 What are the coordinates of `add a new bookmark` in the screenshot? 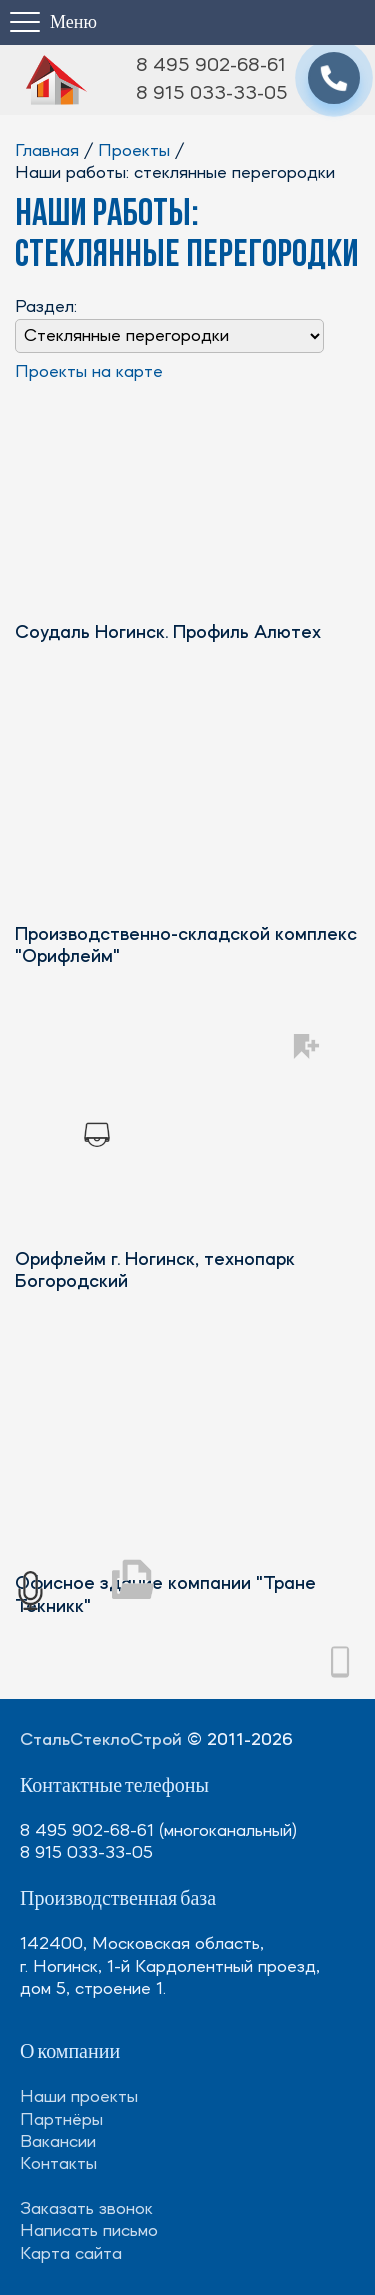 It's located at (305, 1049).